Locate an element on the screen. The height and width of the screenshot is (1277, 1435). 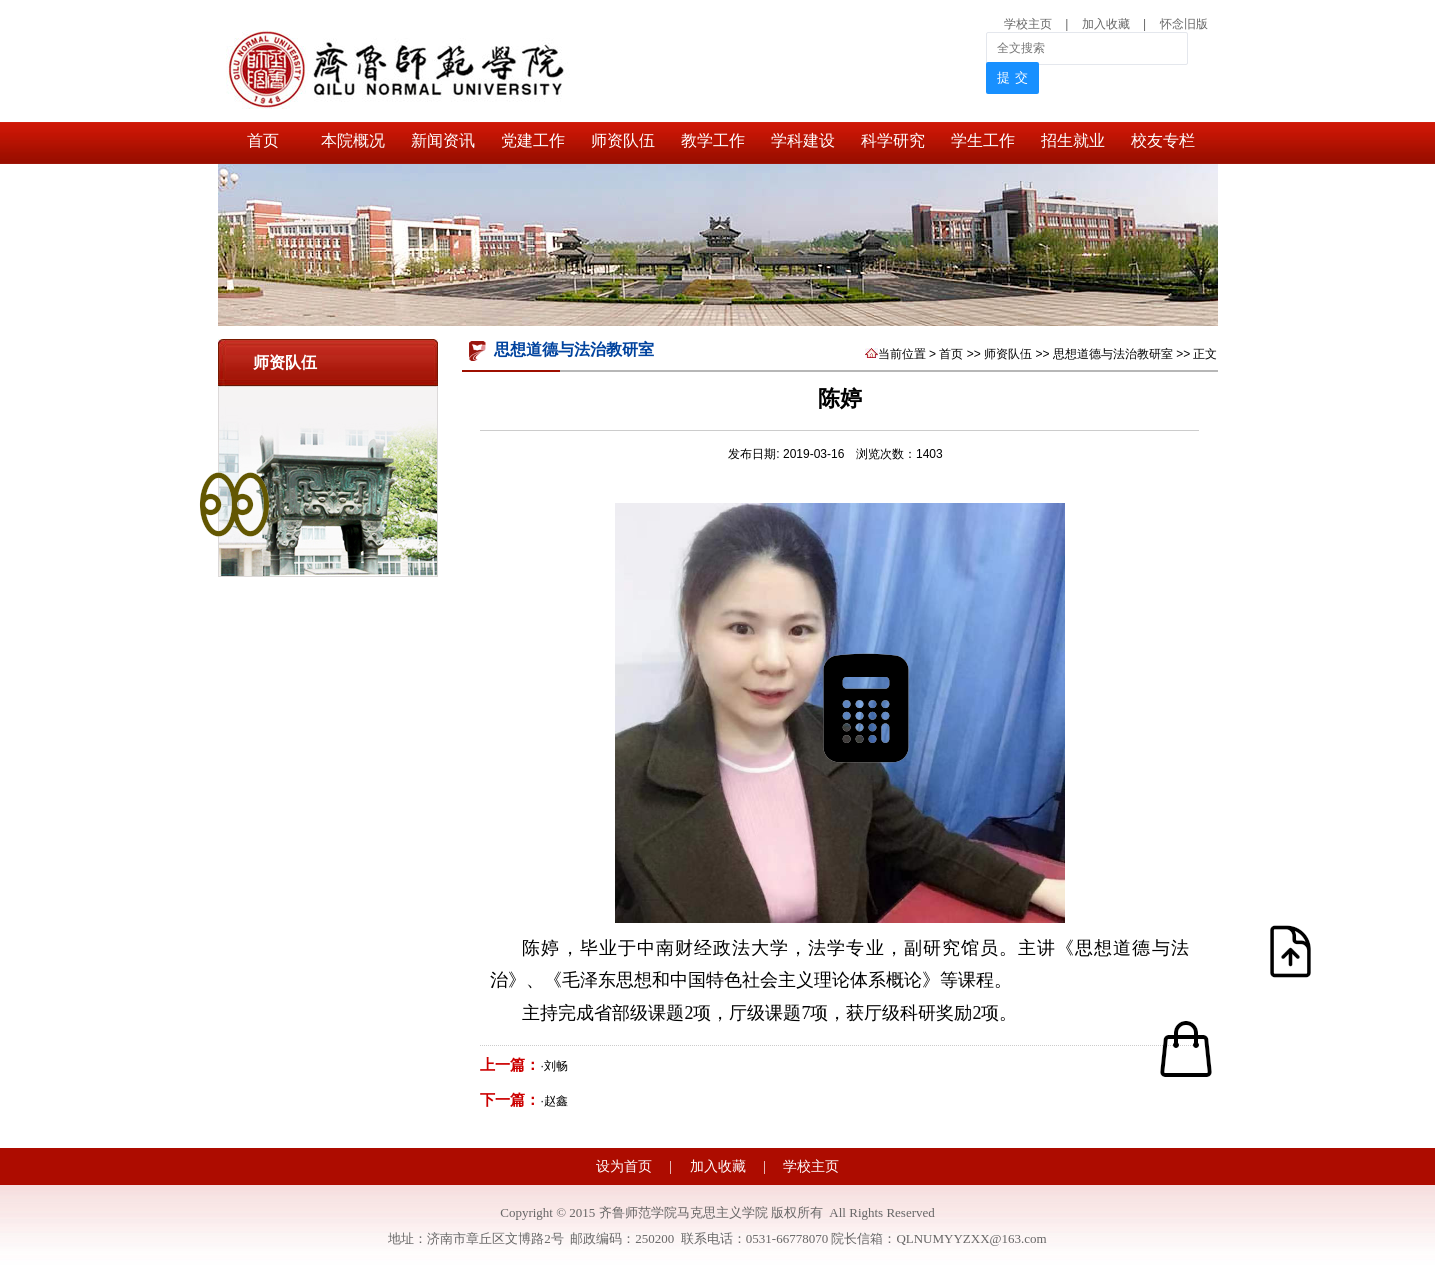
upload a document or file is located at coordinates (1290, 951).